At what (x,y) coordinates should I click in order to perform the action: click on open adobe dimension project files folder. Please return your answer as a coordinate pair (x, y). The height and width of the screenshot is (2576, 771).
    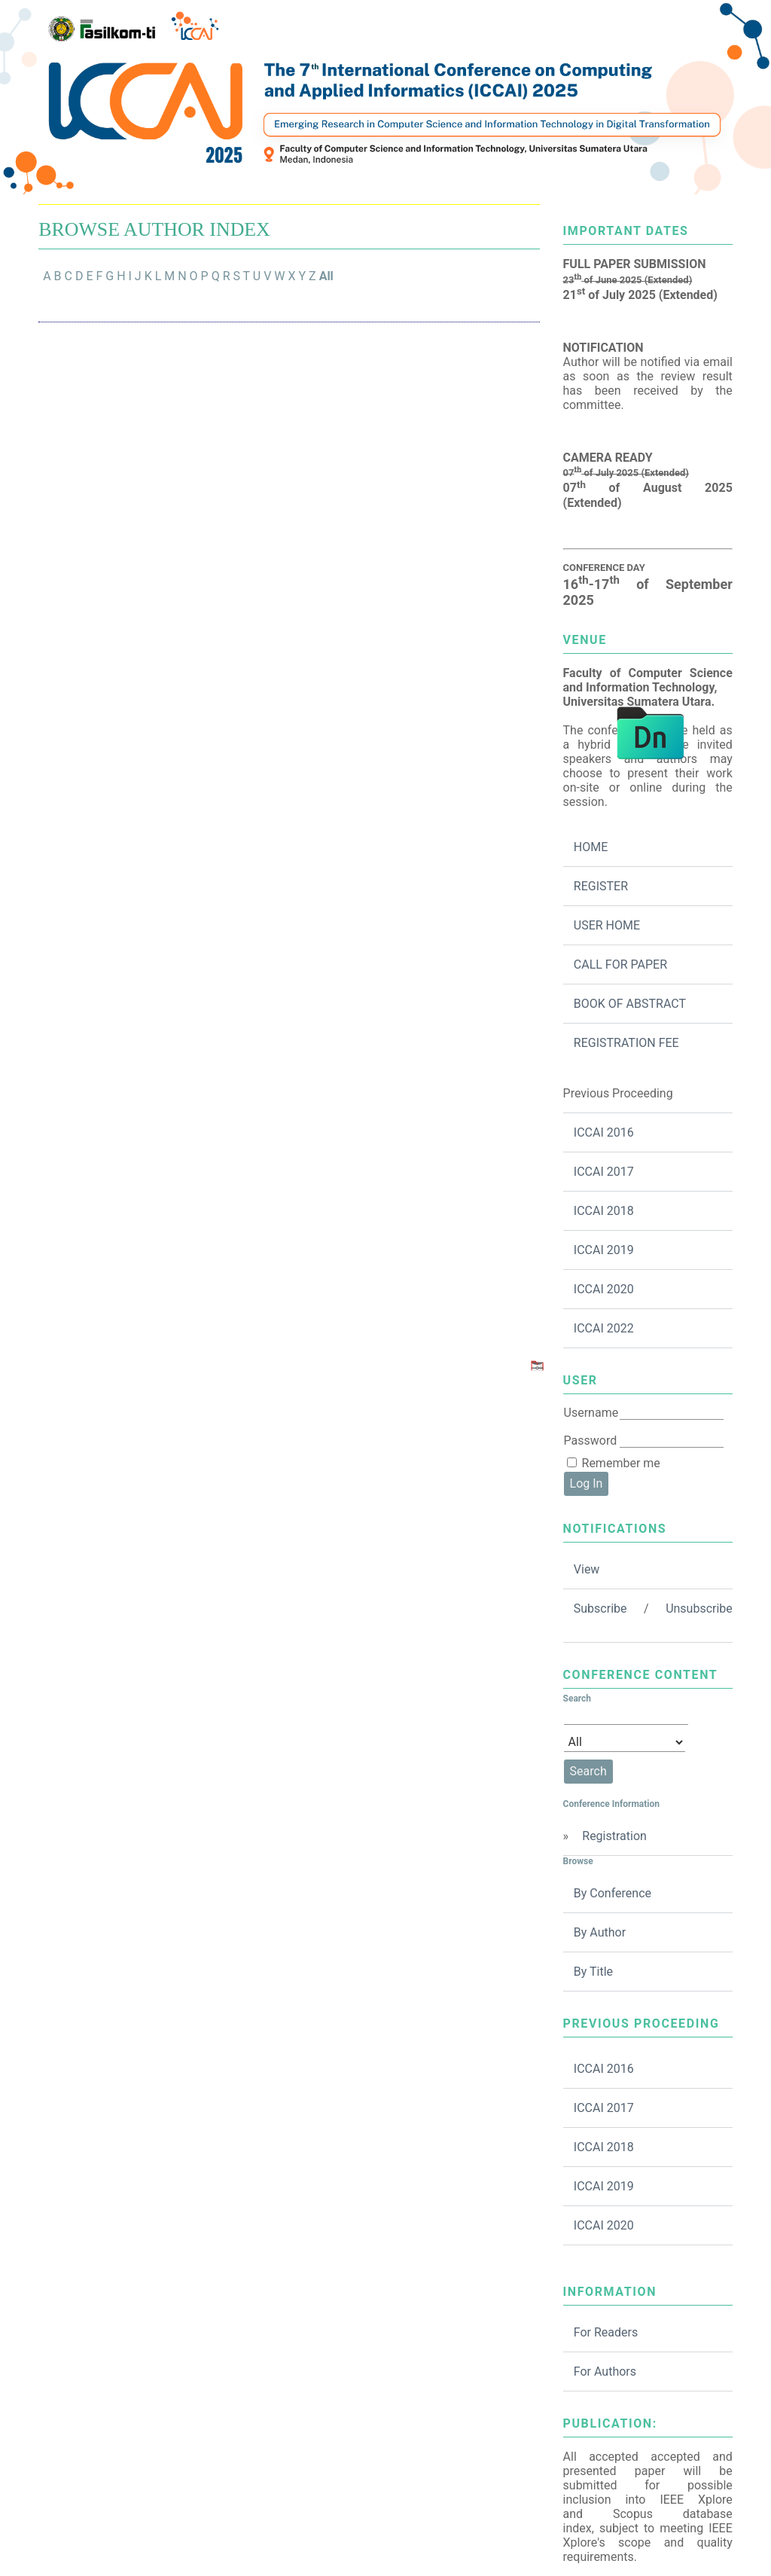
    Looking at the image, I should click on (650, 734).